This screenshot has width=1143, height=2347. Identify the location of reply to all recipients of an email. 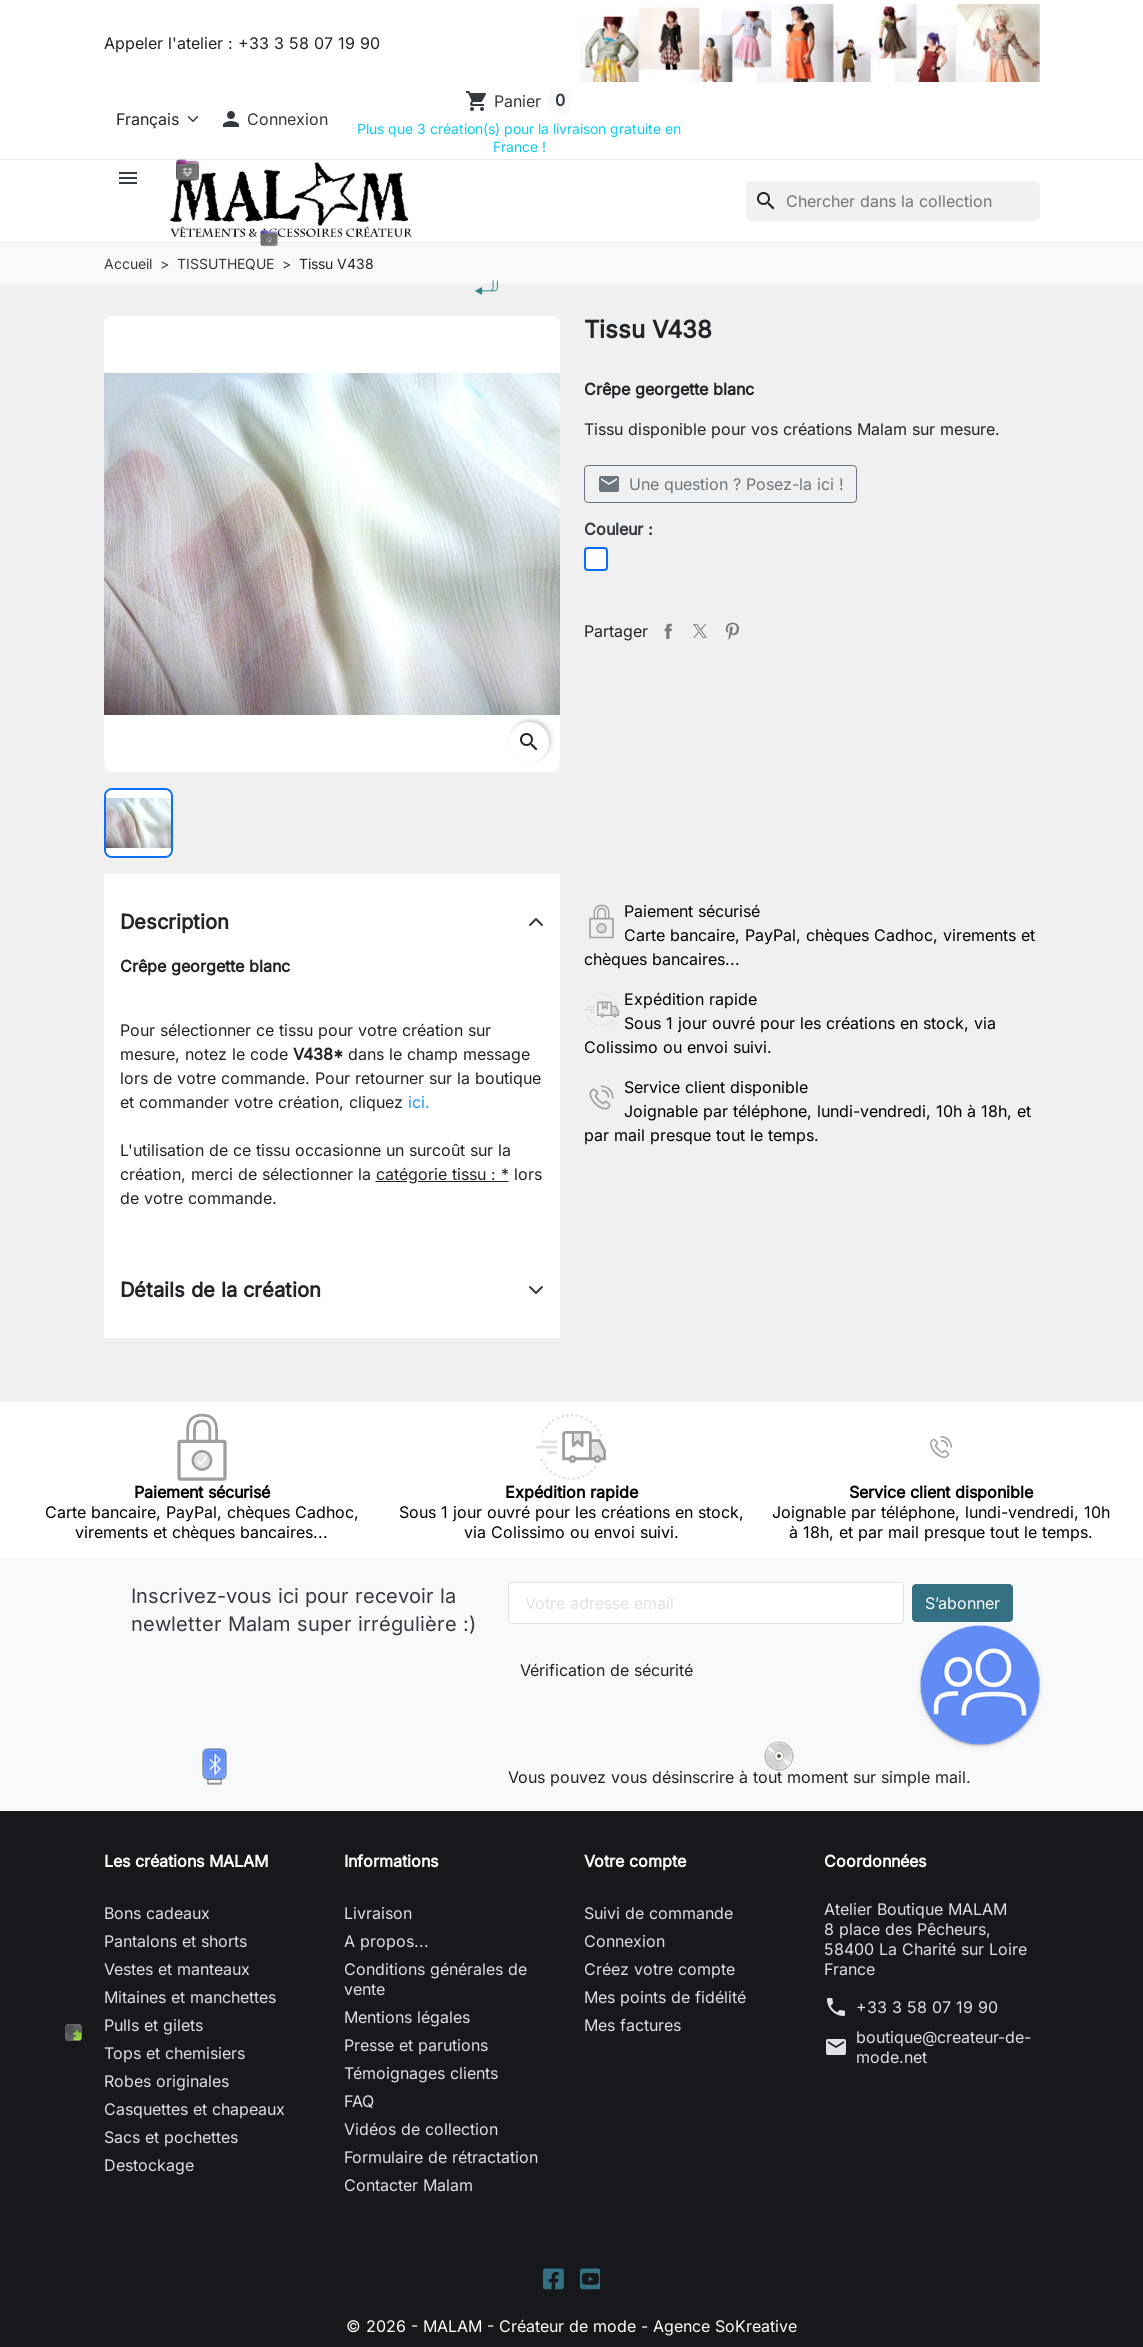
(486, 286).